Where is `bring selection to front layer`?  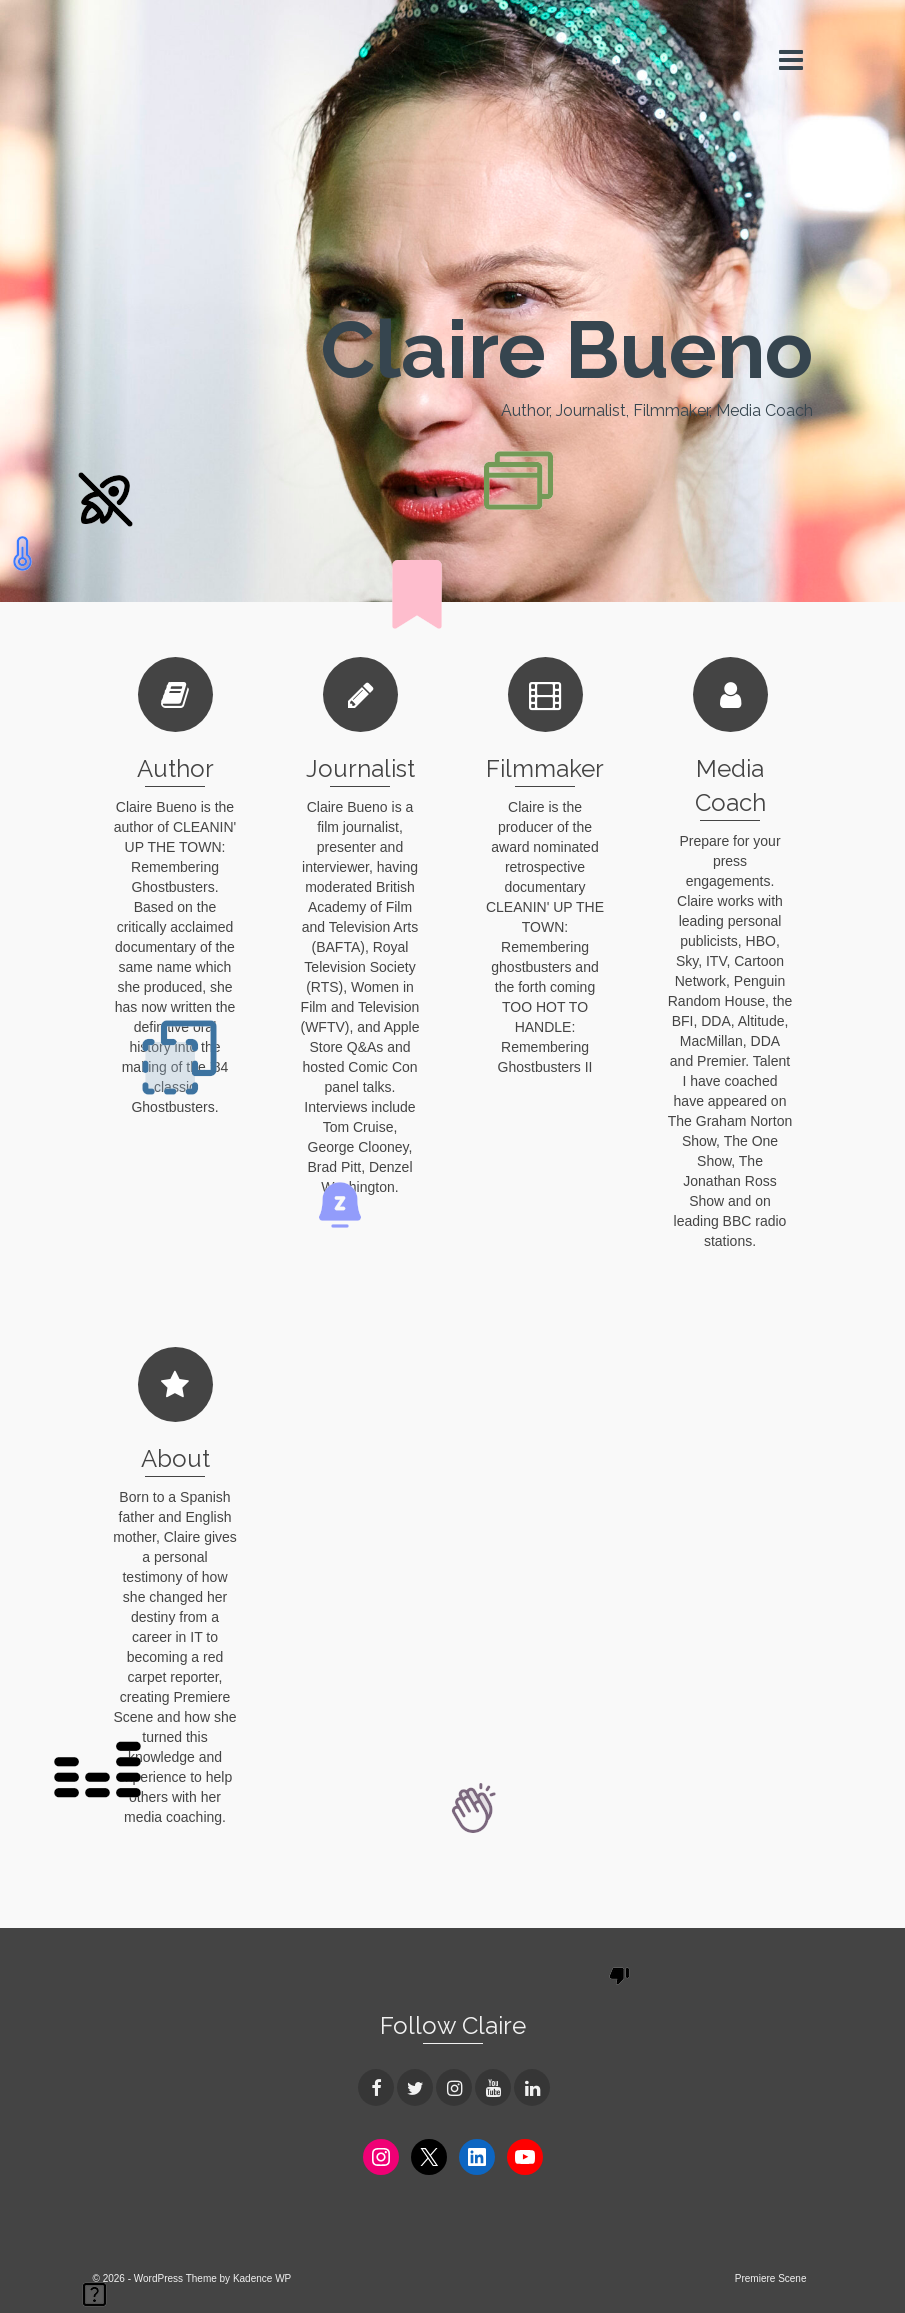
bring selection to front layer is located at coordinates (179, 1057).